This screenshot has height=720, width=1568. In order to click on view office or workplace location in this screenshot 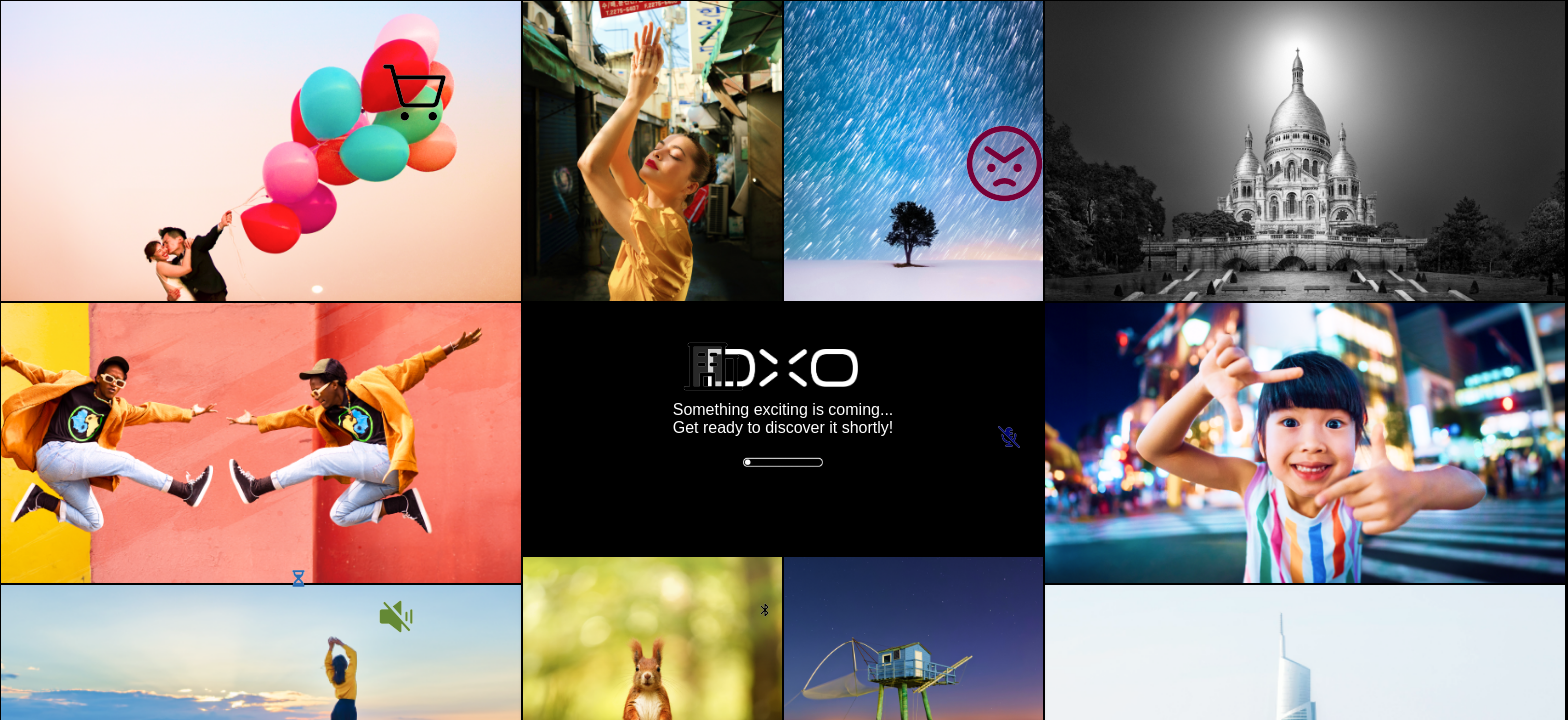, I will do `click(711, 366)`.